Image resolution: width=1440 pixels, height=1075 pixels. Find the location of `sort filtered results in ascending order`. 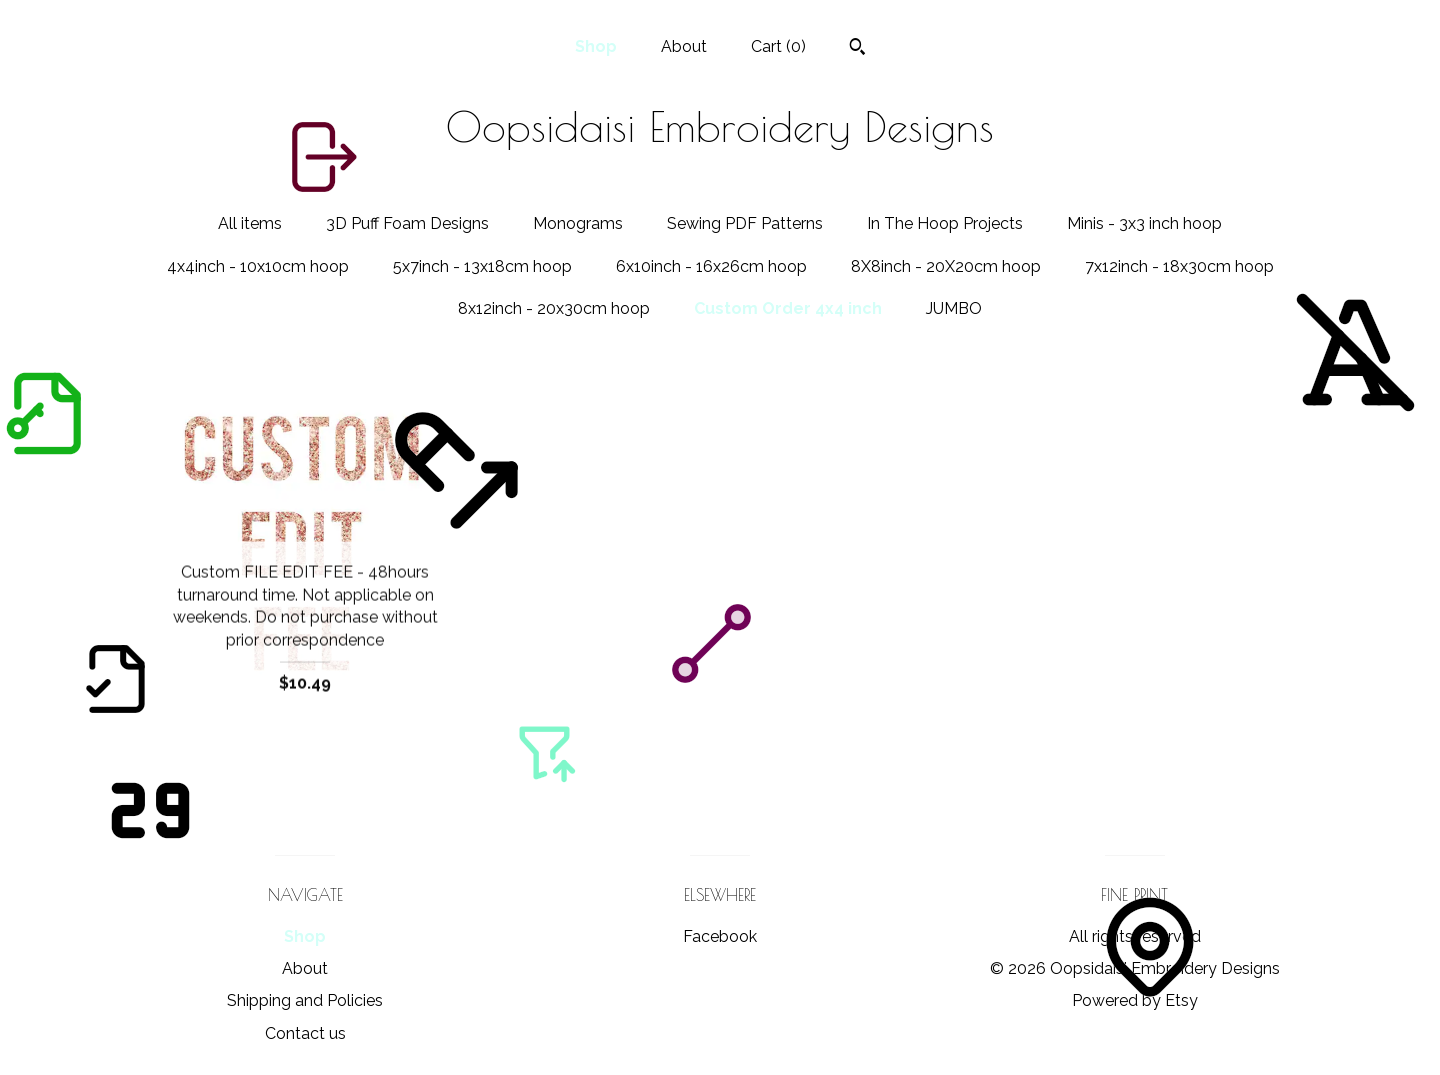

sort filtered results in ascending order is located at coordinates (544, 751).